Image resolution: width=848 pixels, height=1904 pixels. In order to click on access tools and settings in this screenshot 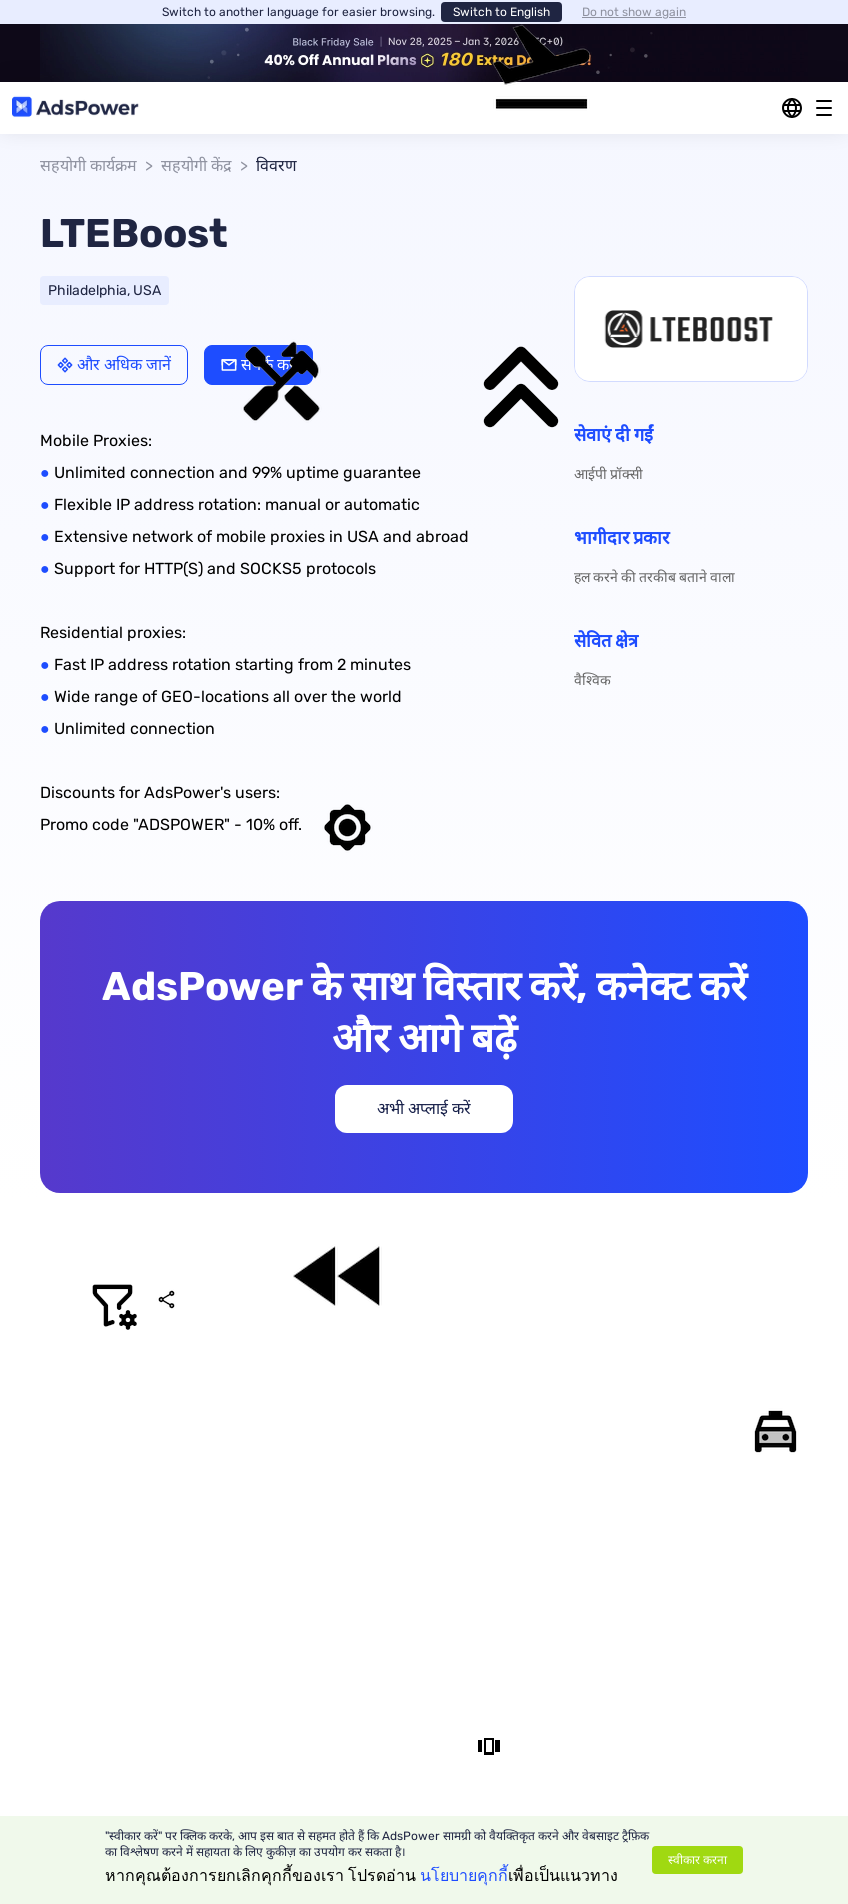, I will do `click(281, 382)`.